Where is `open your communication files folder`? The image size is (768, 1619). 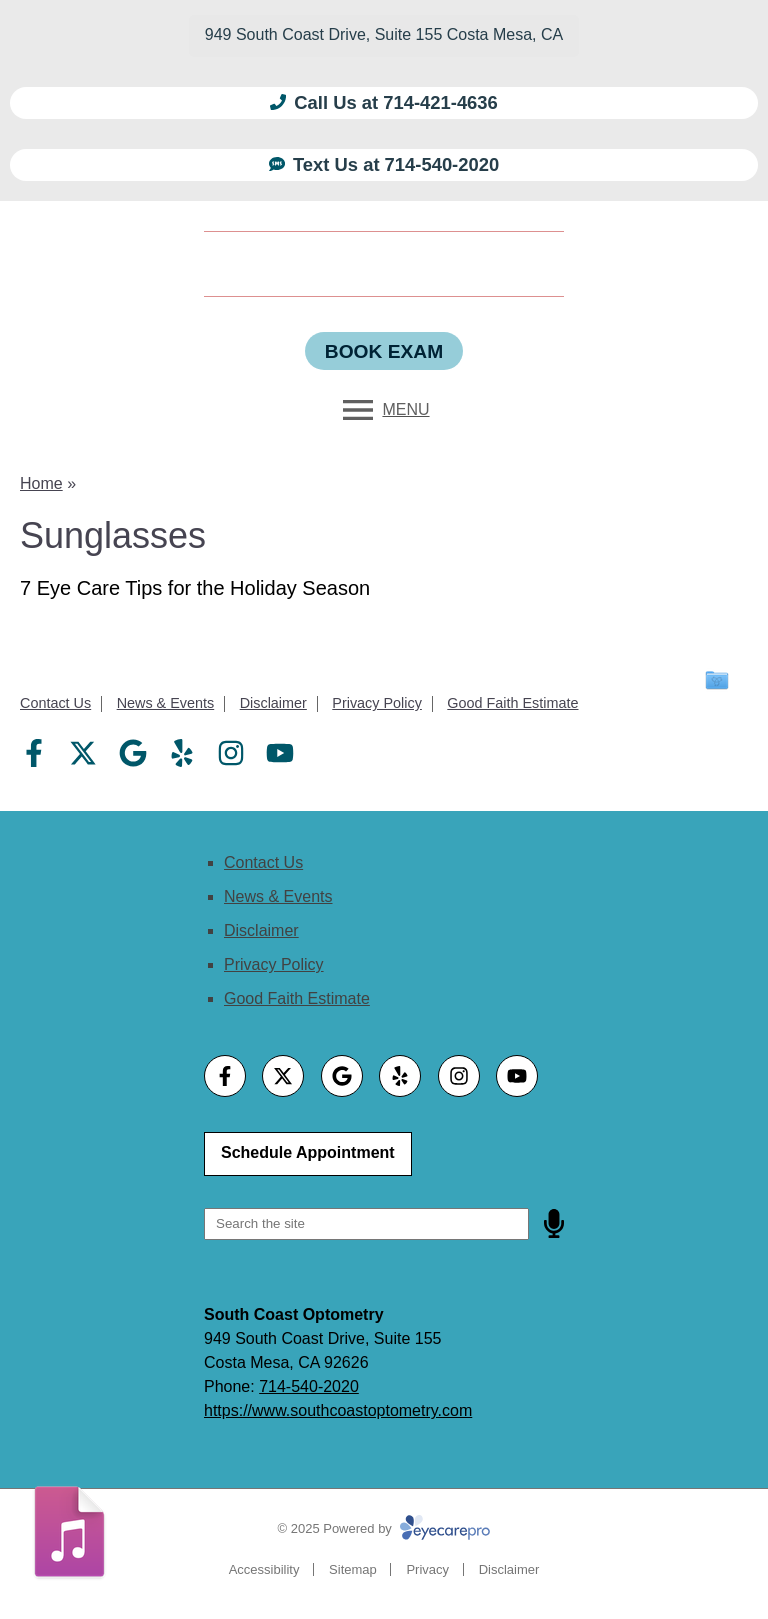
open your communication files folder is located at coordinates (717, 680).